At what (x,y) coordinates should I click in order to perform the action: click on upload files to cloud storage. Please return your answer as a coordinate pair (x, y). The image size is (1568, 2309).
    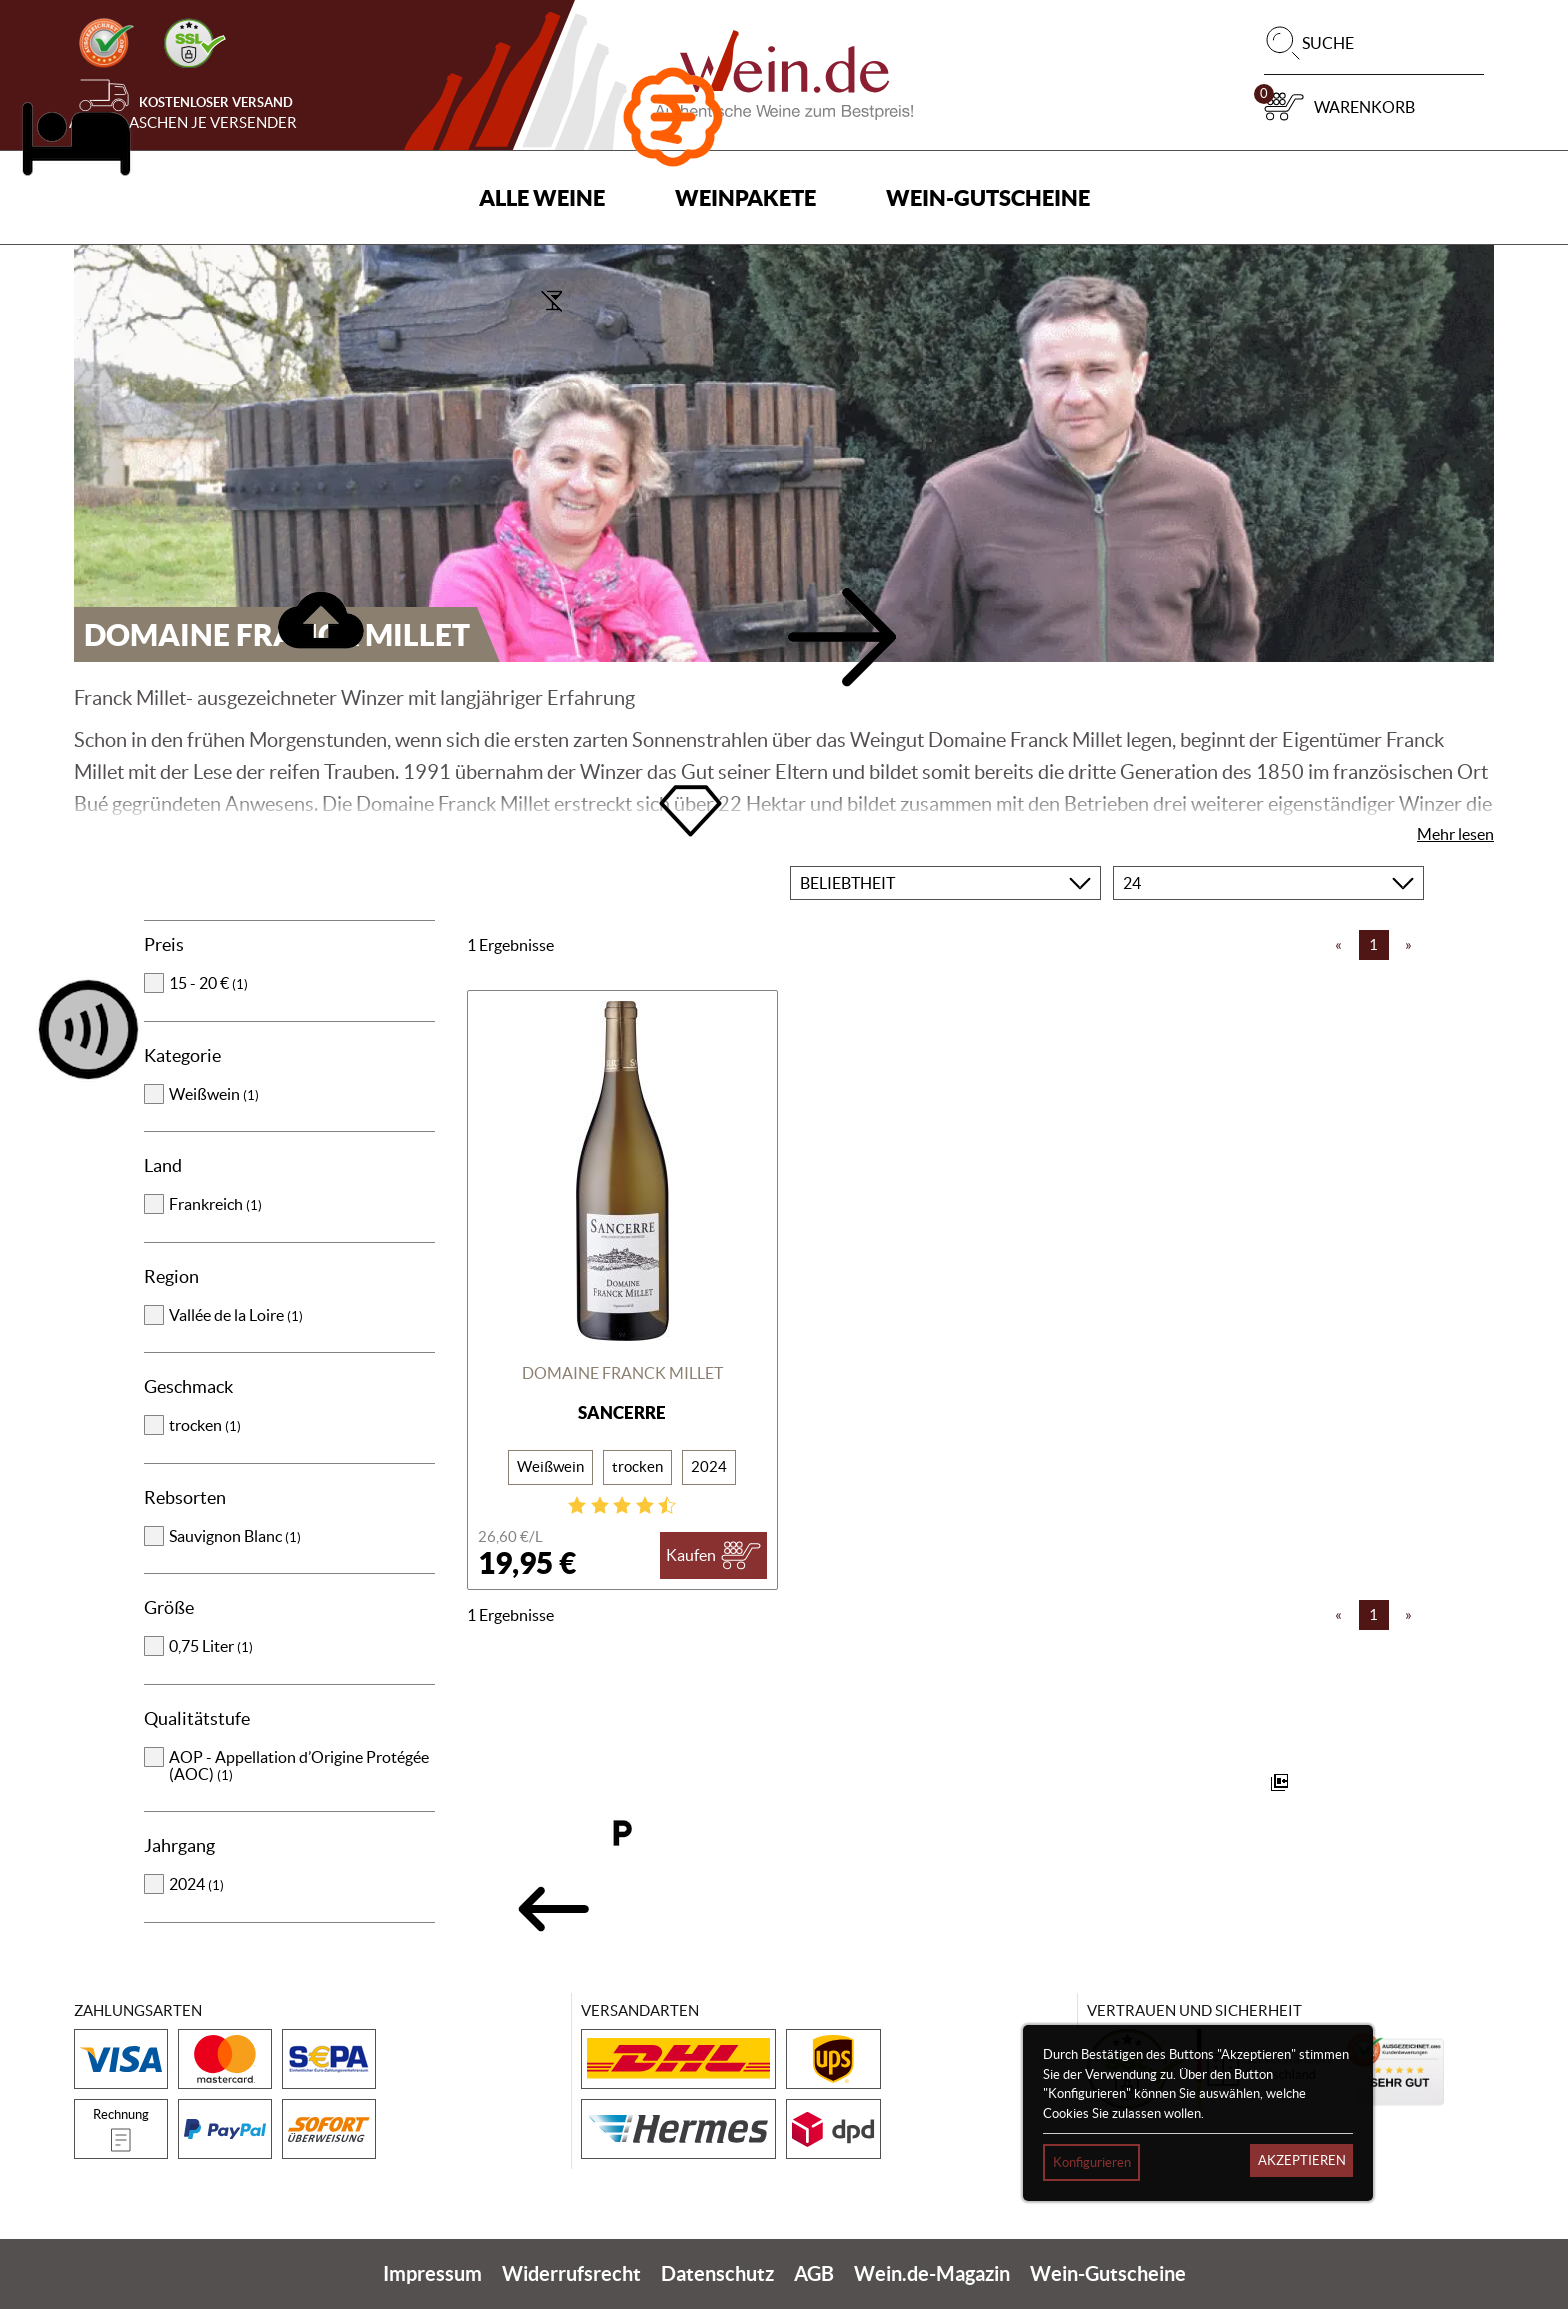
    Looking at the image, I should click on (321, 620).